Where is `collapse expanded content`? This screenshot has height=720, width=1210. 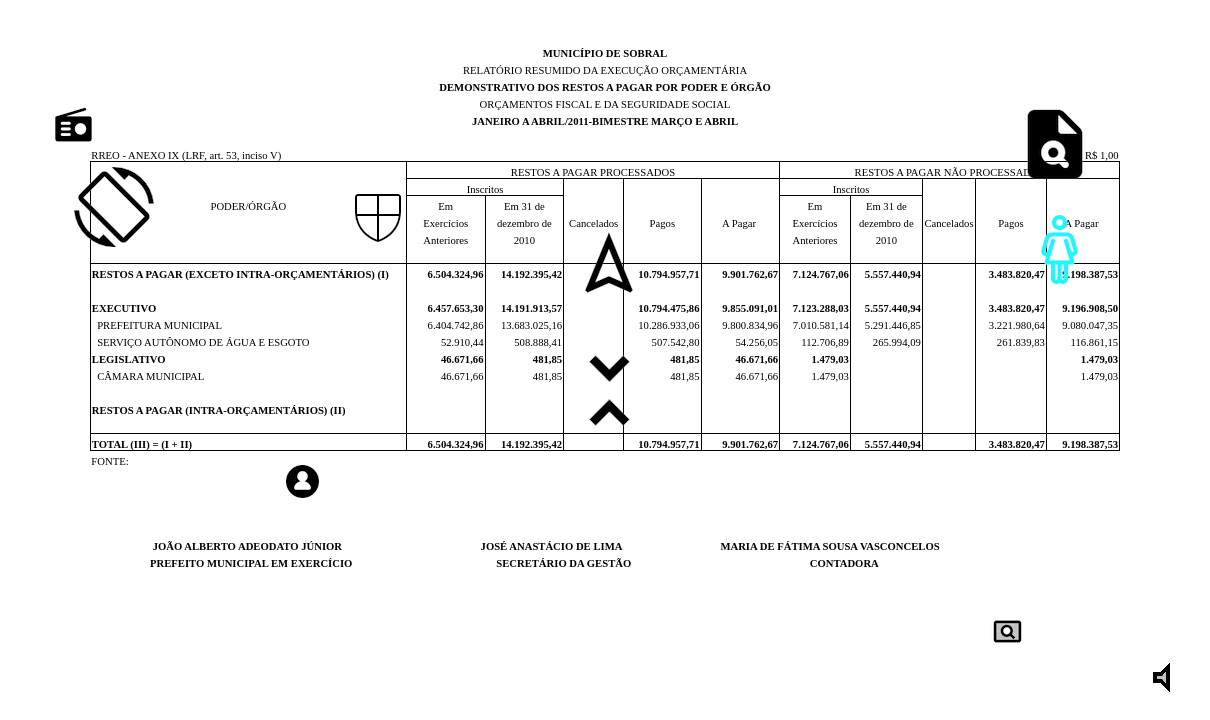
collapse expanded content is located at coordinates (609, 390).